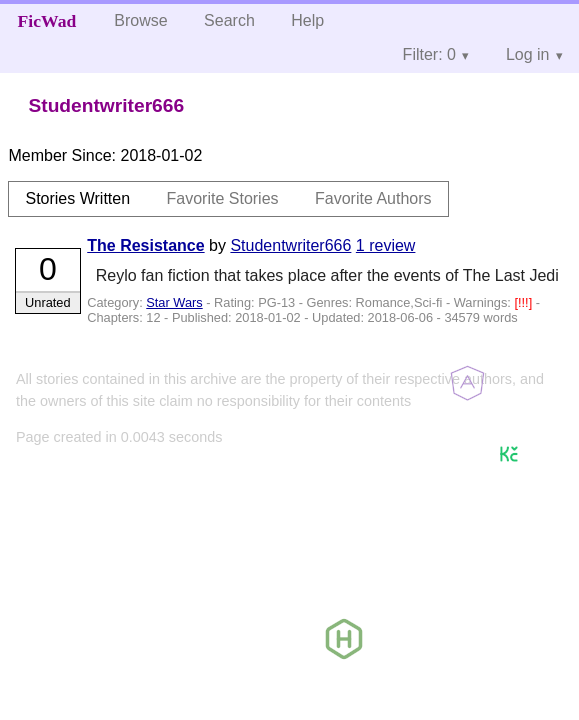 This screenshot has height=720, width=579. Describe the element at coordinates (509, 454) in the screenshot. I see `select czech koruna as currency` at that location.